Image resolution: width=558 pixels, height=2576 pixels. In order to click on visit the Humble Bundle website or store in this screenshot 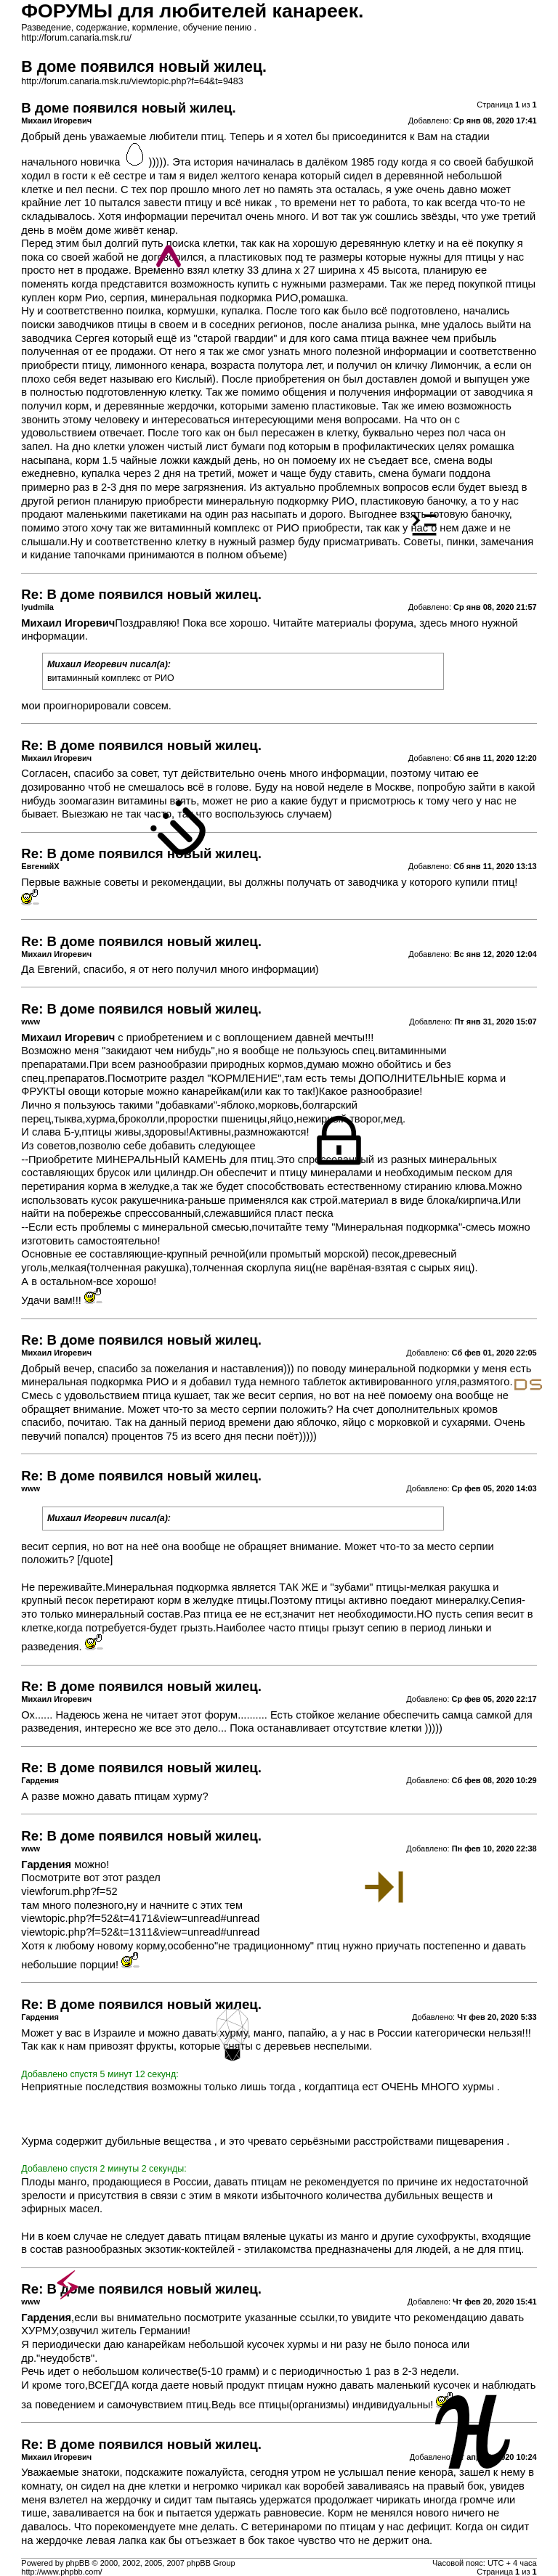, I will do `click(472, 2432)`.